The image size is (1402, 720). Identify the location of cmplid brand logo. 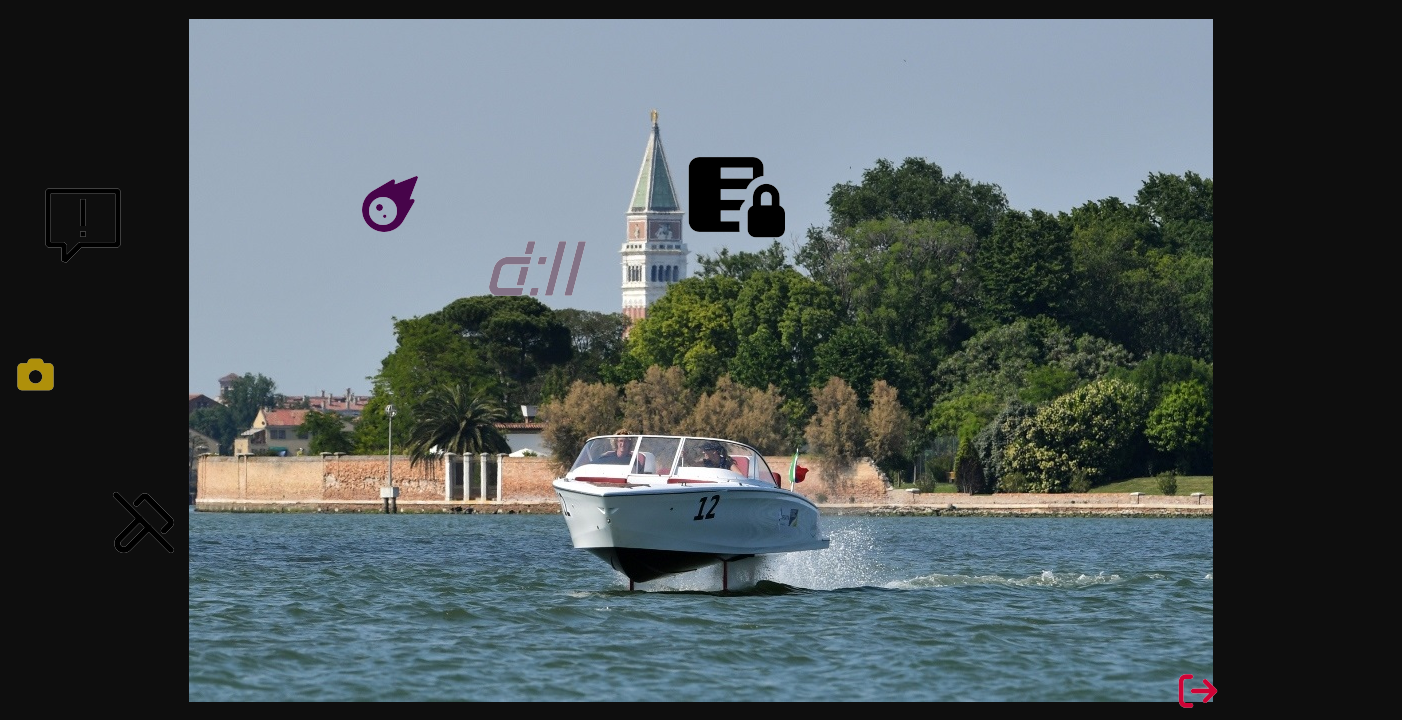
(537, 268).